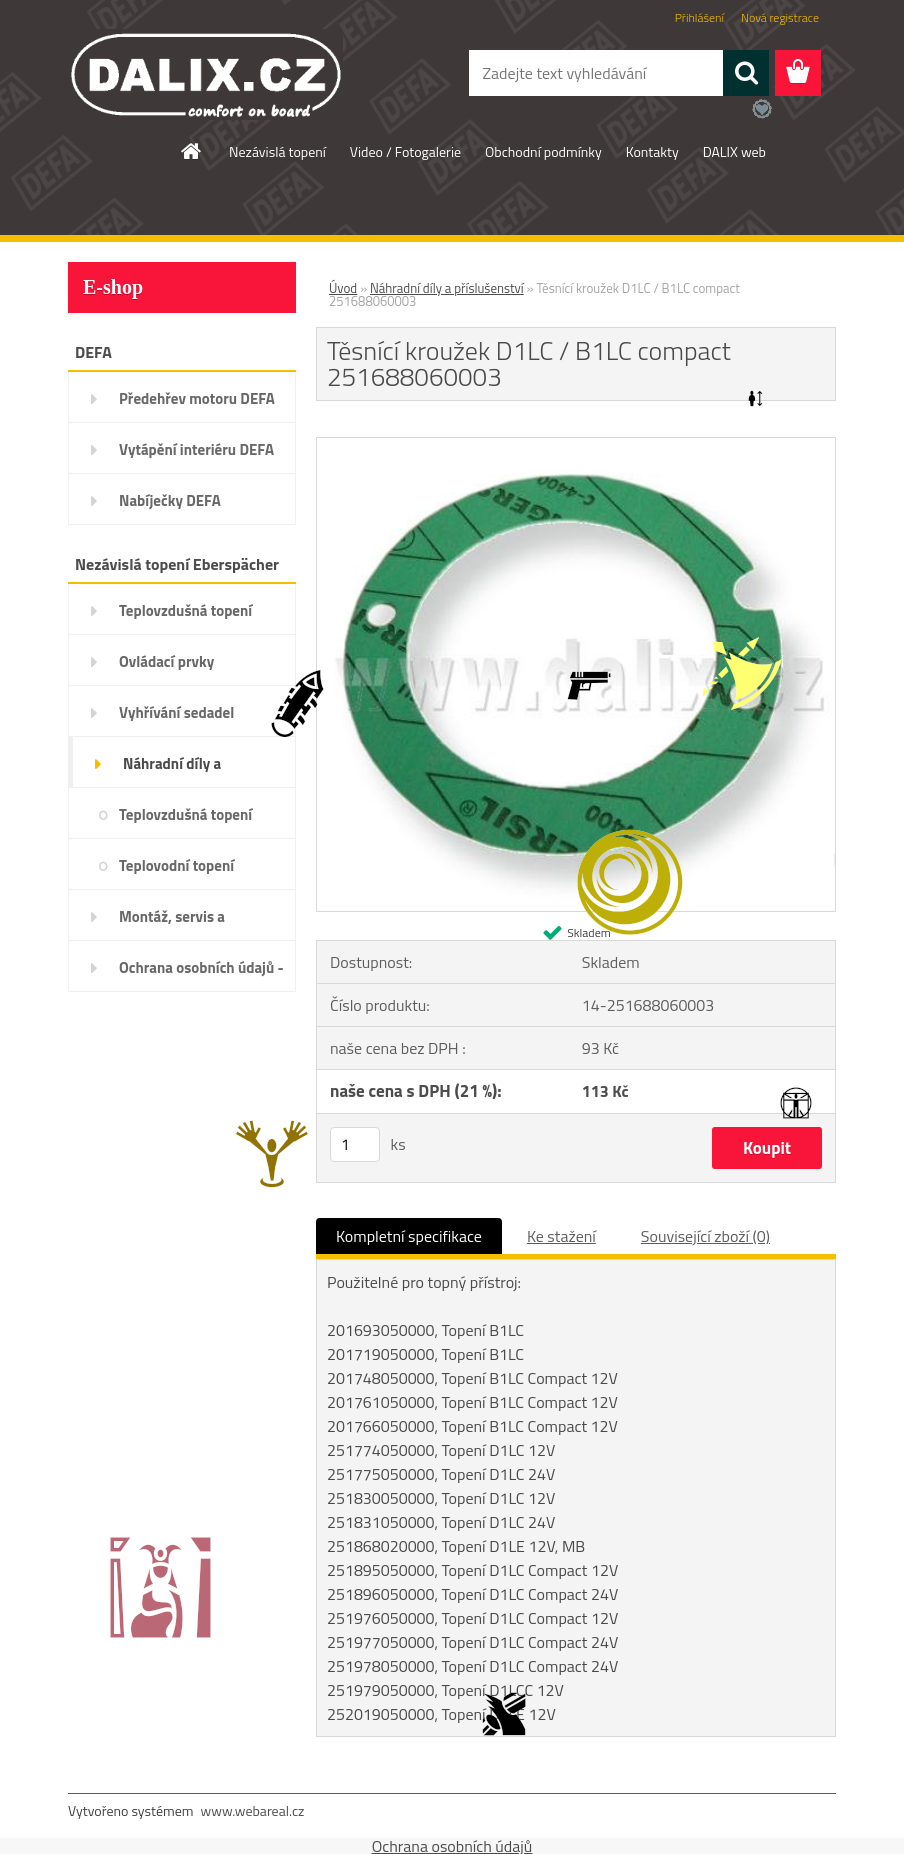  Describe the element at coordinates (762, 109) in the screenshot. I see `indicates a locked or committed relationship status` at that location.